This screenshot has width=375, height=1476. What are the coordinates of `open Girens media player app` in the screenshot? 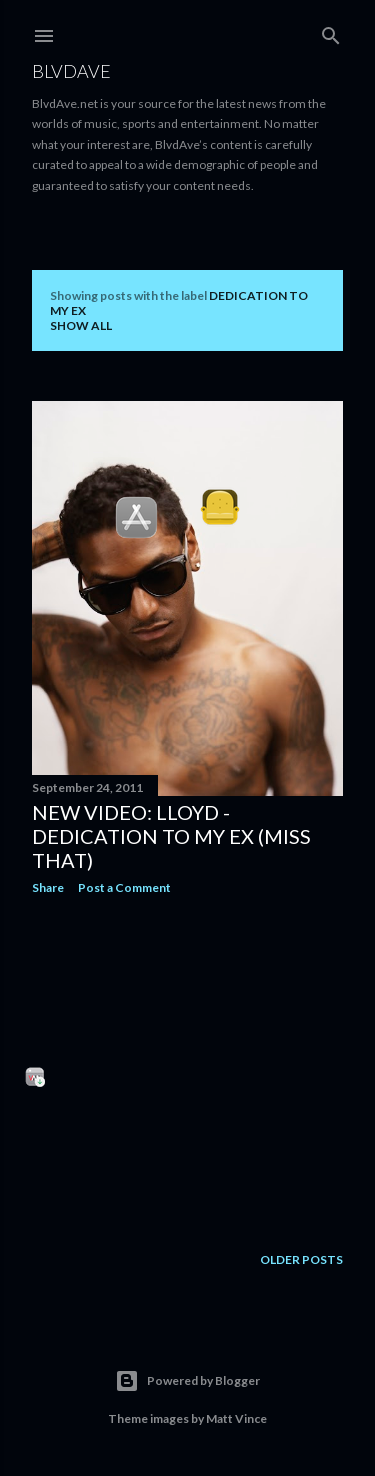 It's located at (220, 507).